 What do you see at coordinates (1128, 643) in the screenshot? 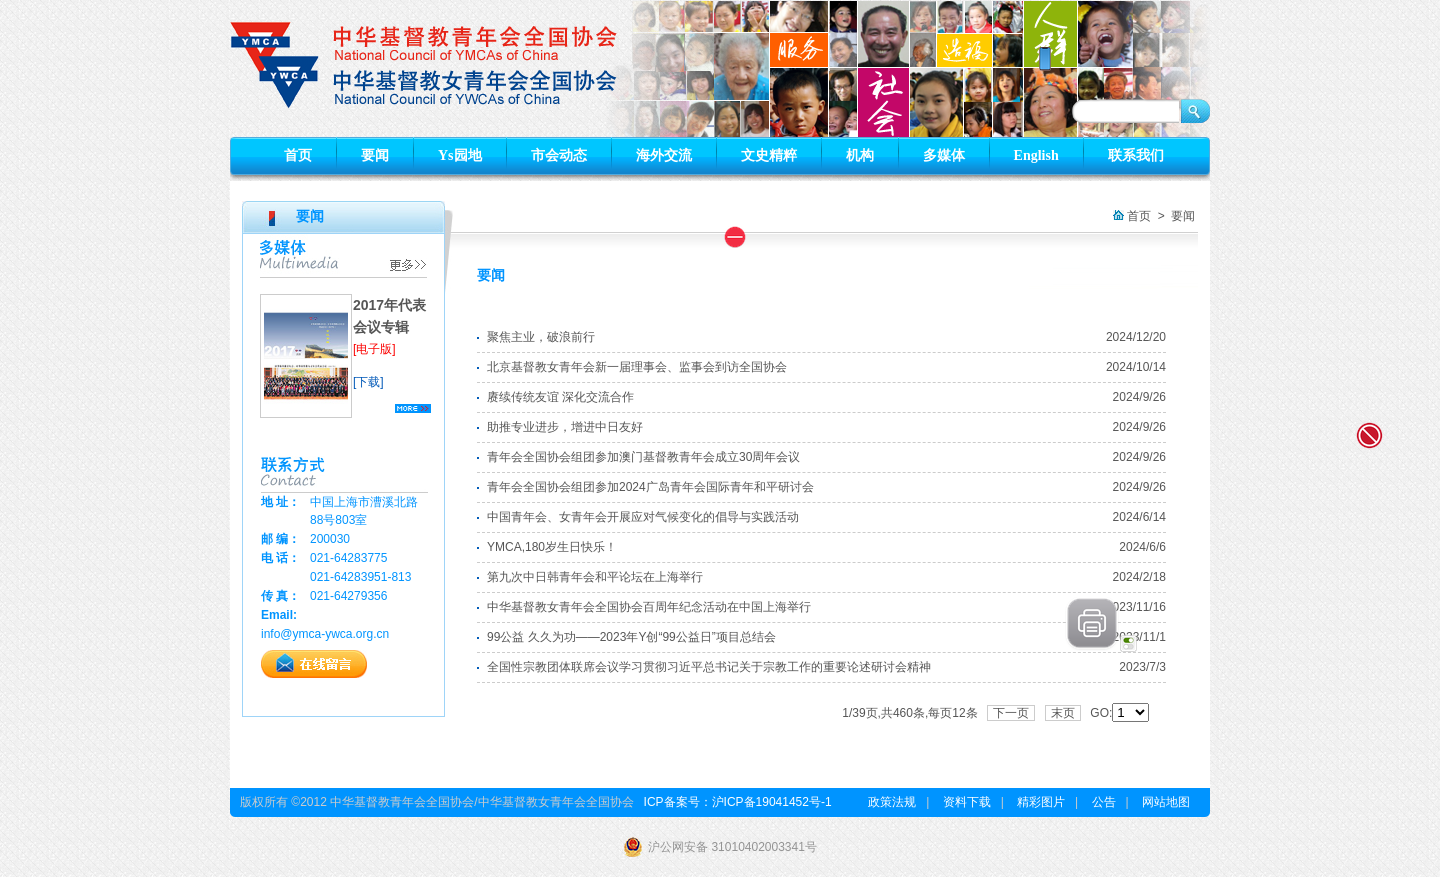
I see `open gnome tweaks application` at bounding box center [1128, 643].